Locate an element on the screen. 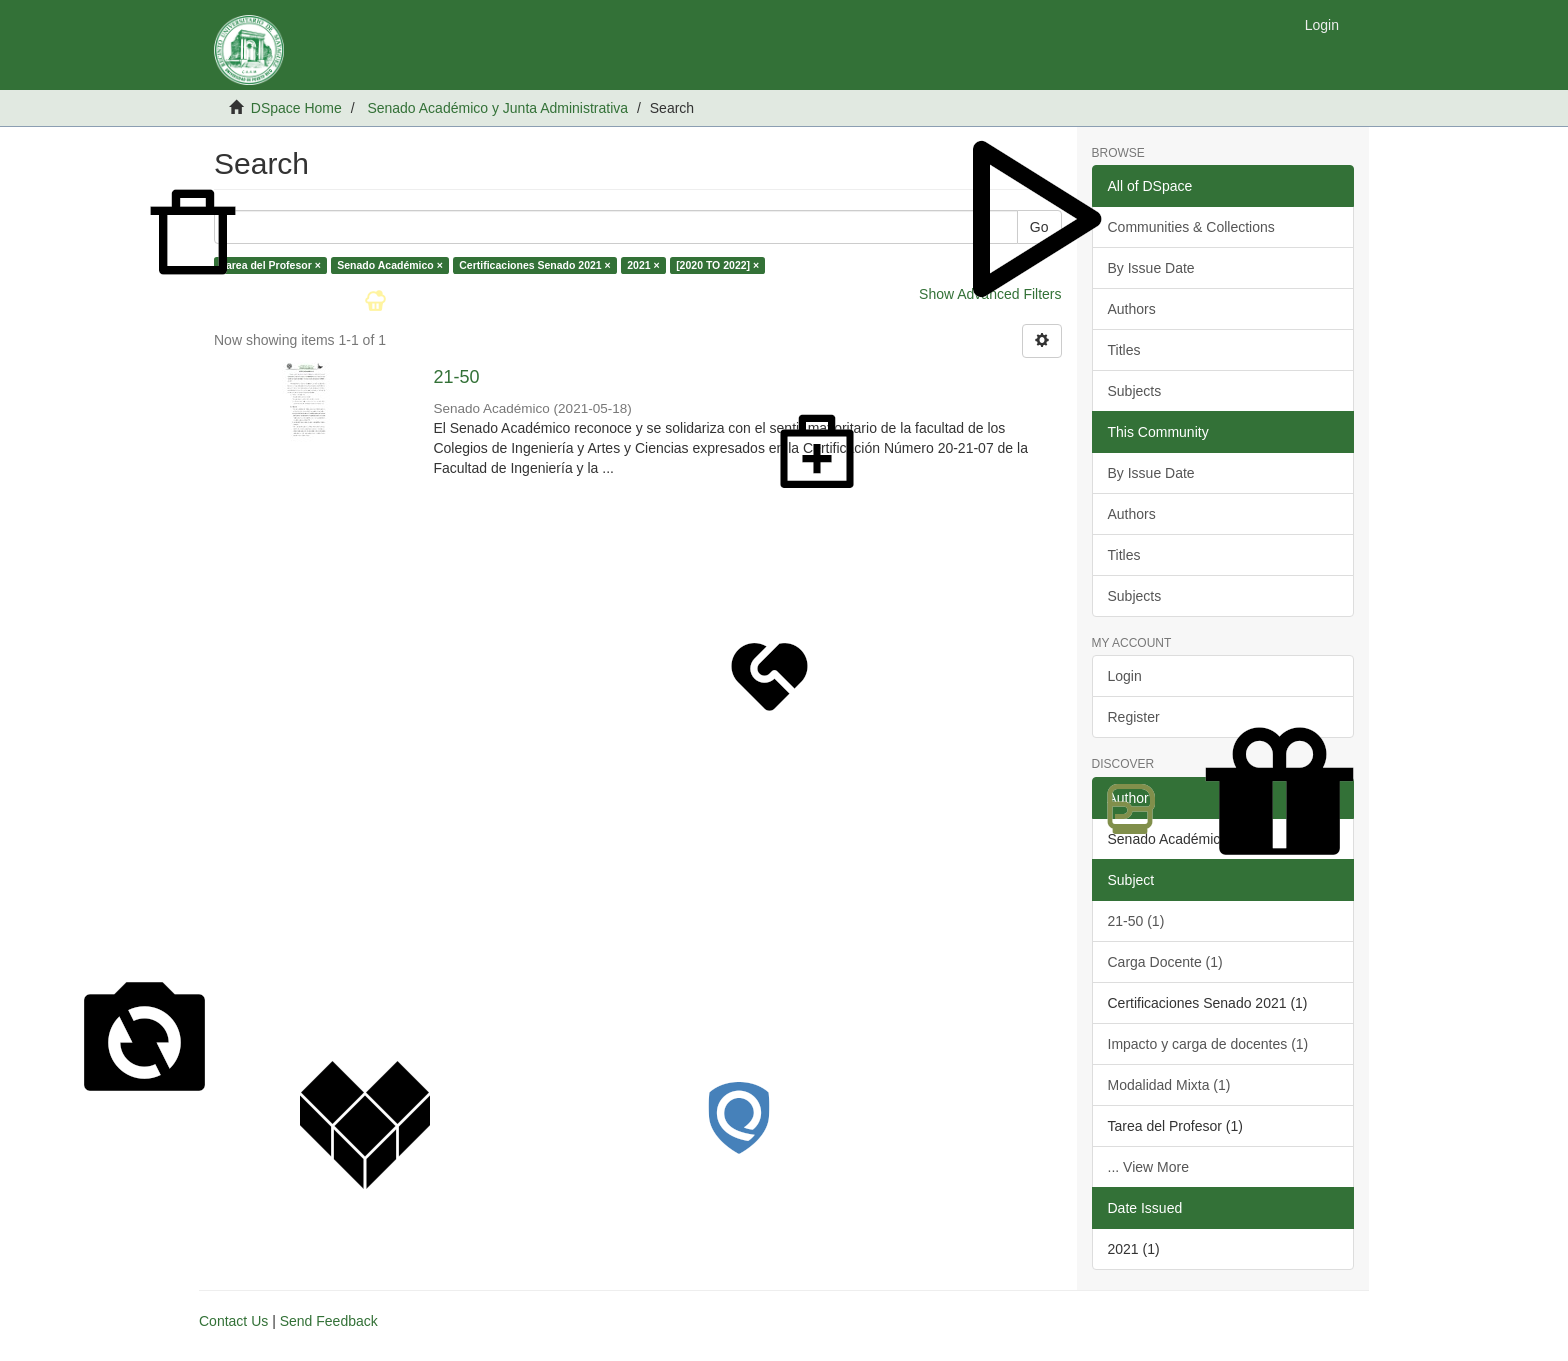  play media content is located at coordinates (1024, 219).